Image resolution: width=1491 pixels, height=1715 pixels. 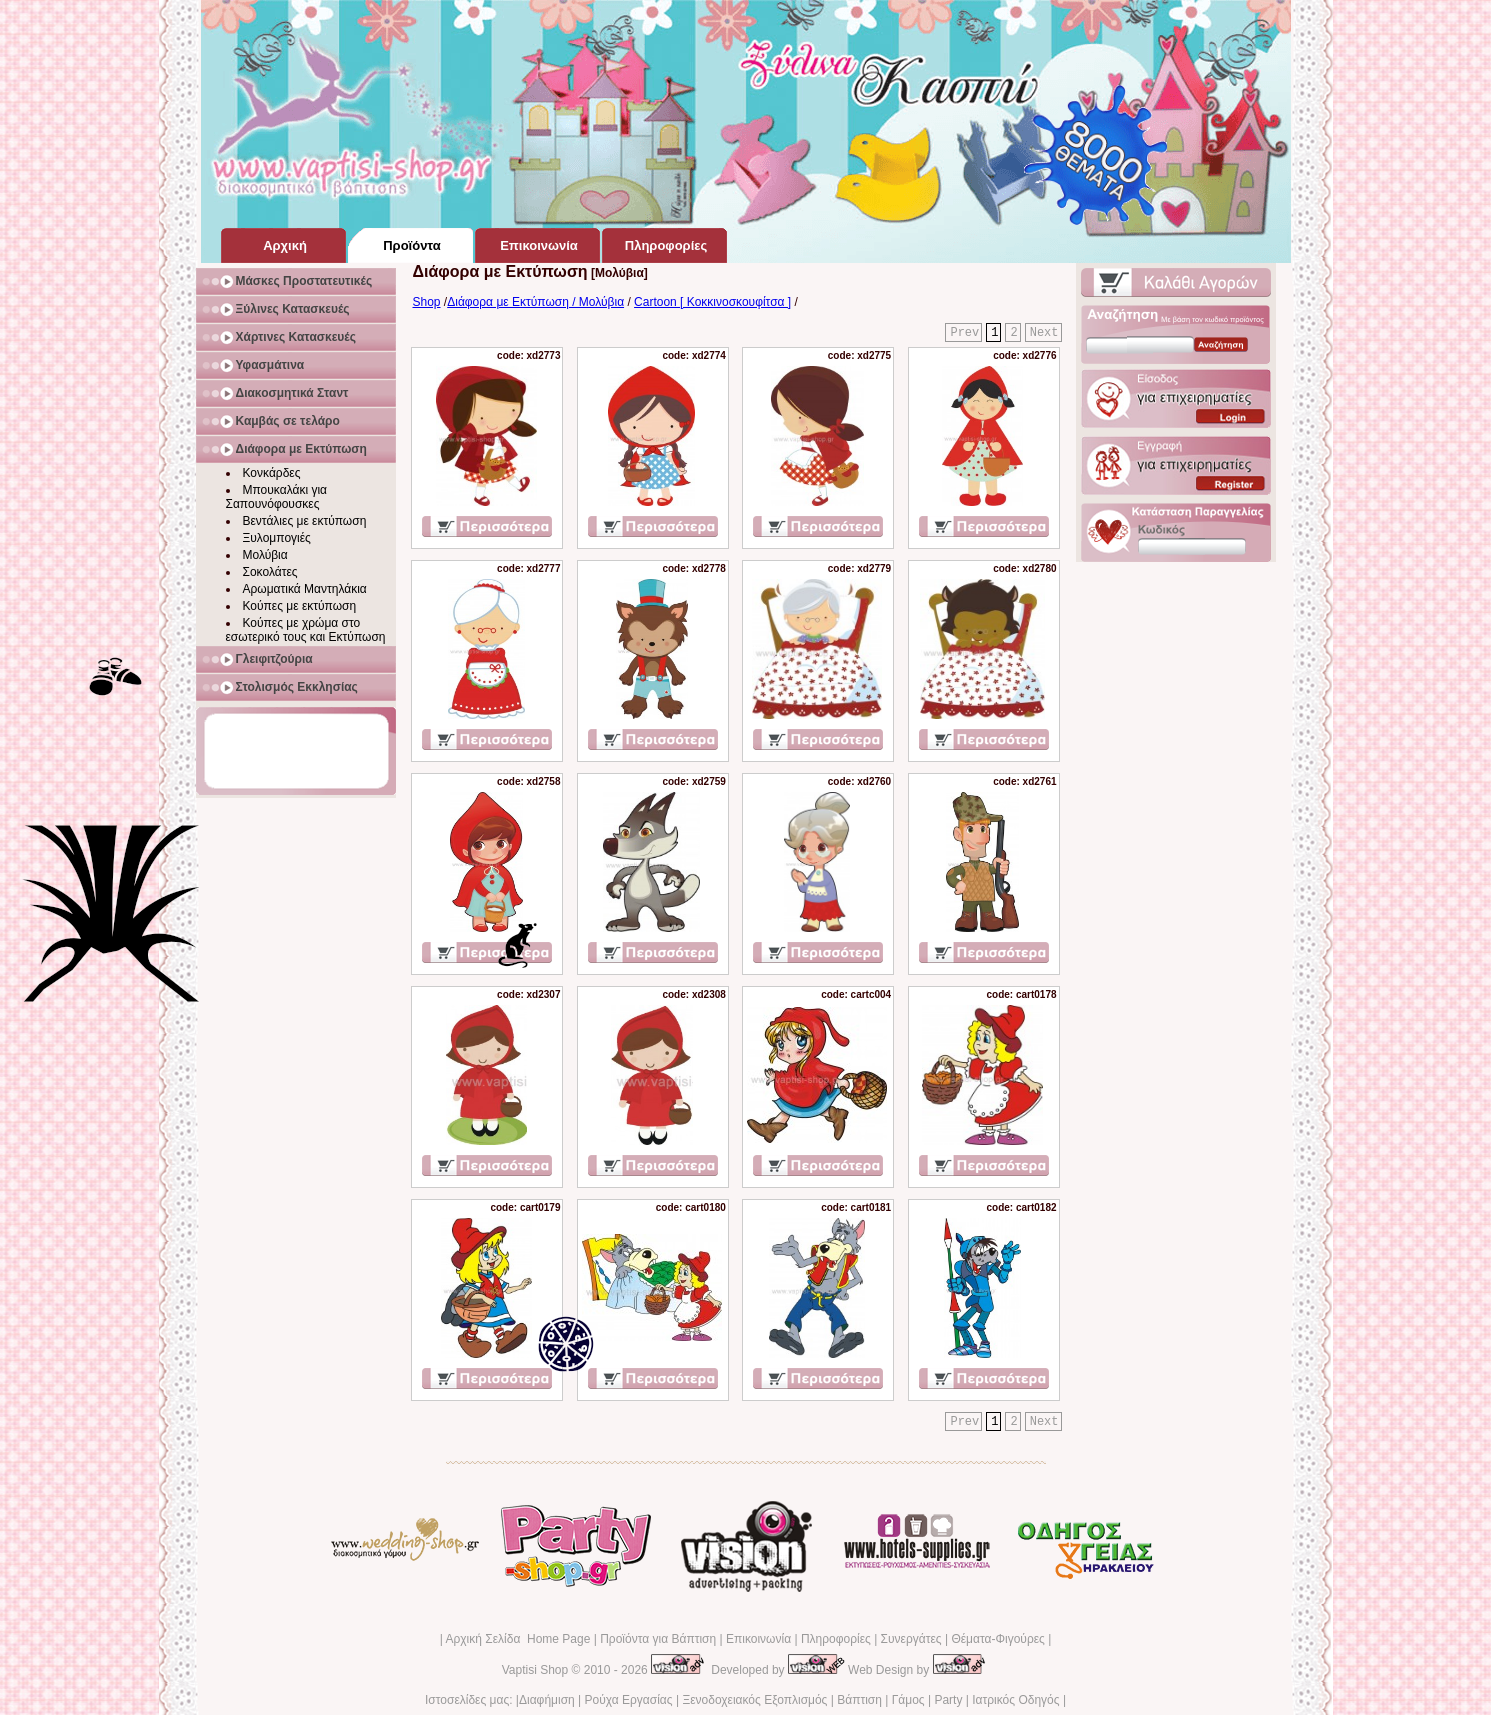 I want to click on indicates volcanic activity or hazard in a game, so click(x=110, y=913).